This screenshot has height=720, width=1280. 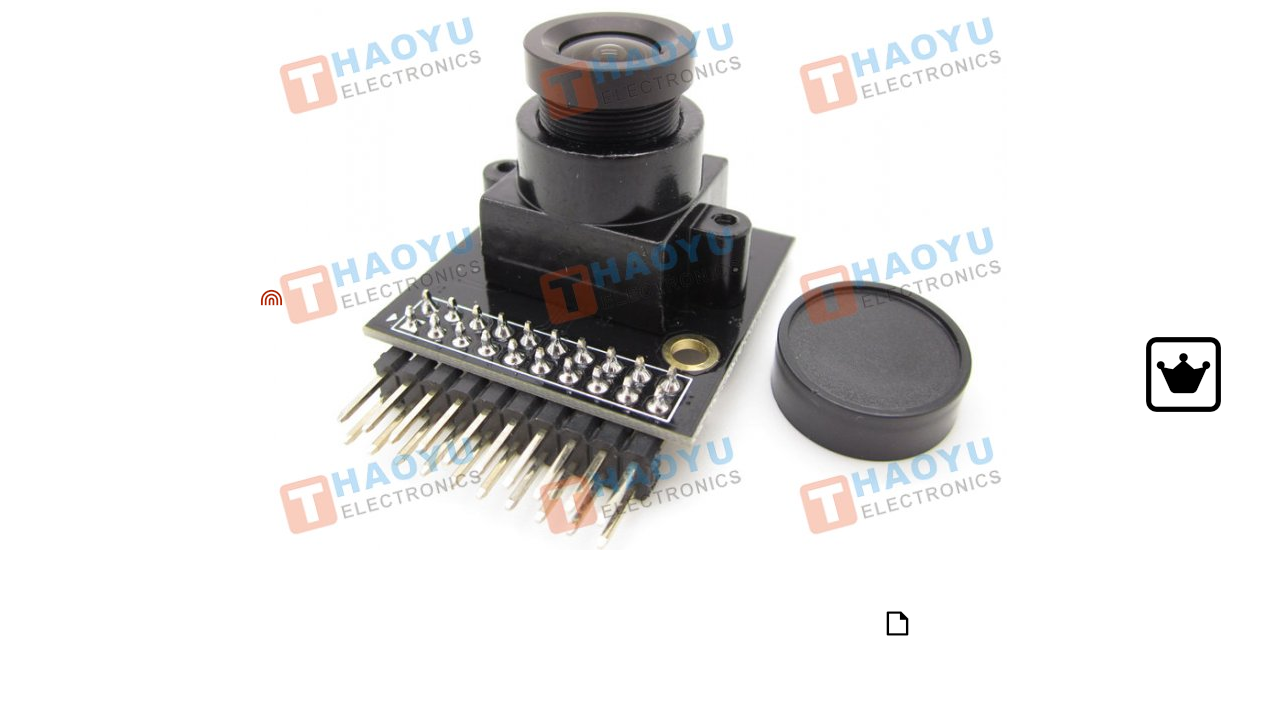 What do you see at coordinates (1183, 374) in the screenshot?
I see `web awesome brand logo` at bounding box center [1183, 374].